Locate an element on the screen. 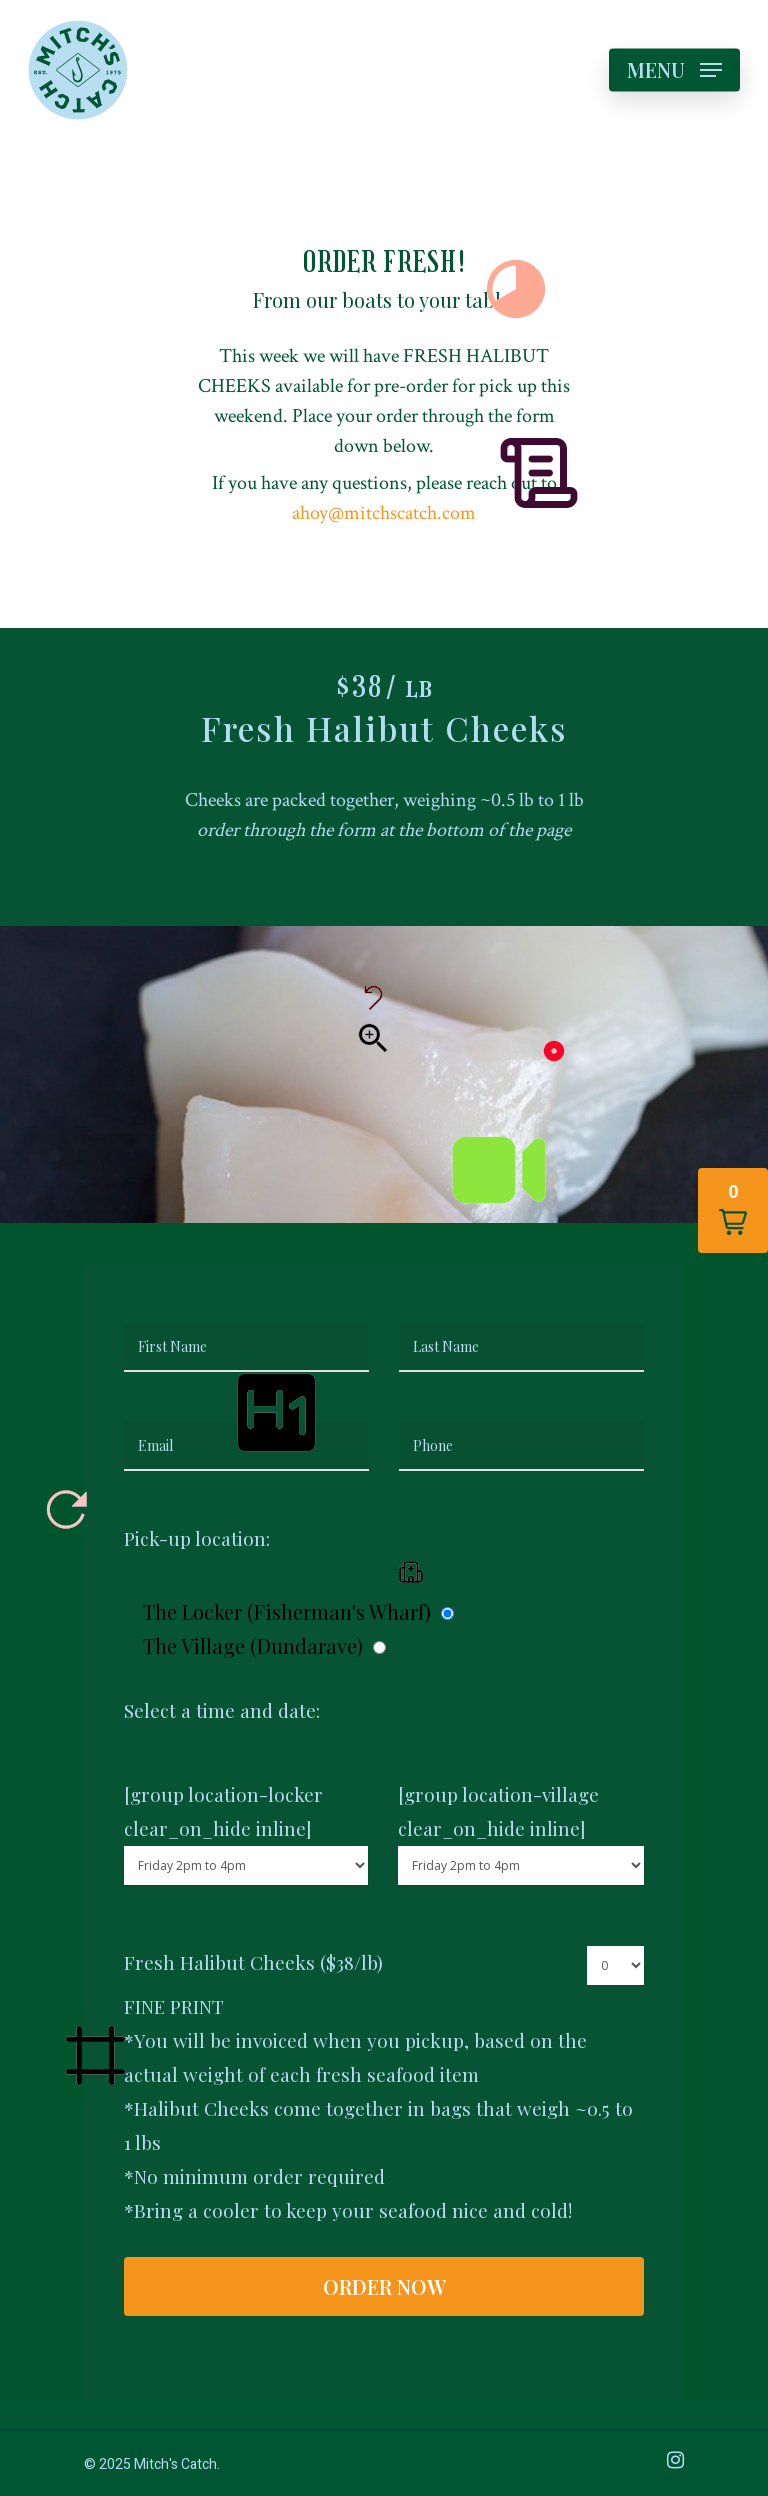  view document or manuscript is located at coordinates (539, 473).